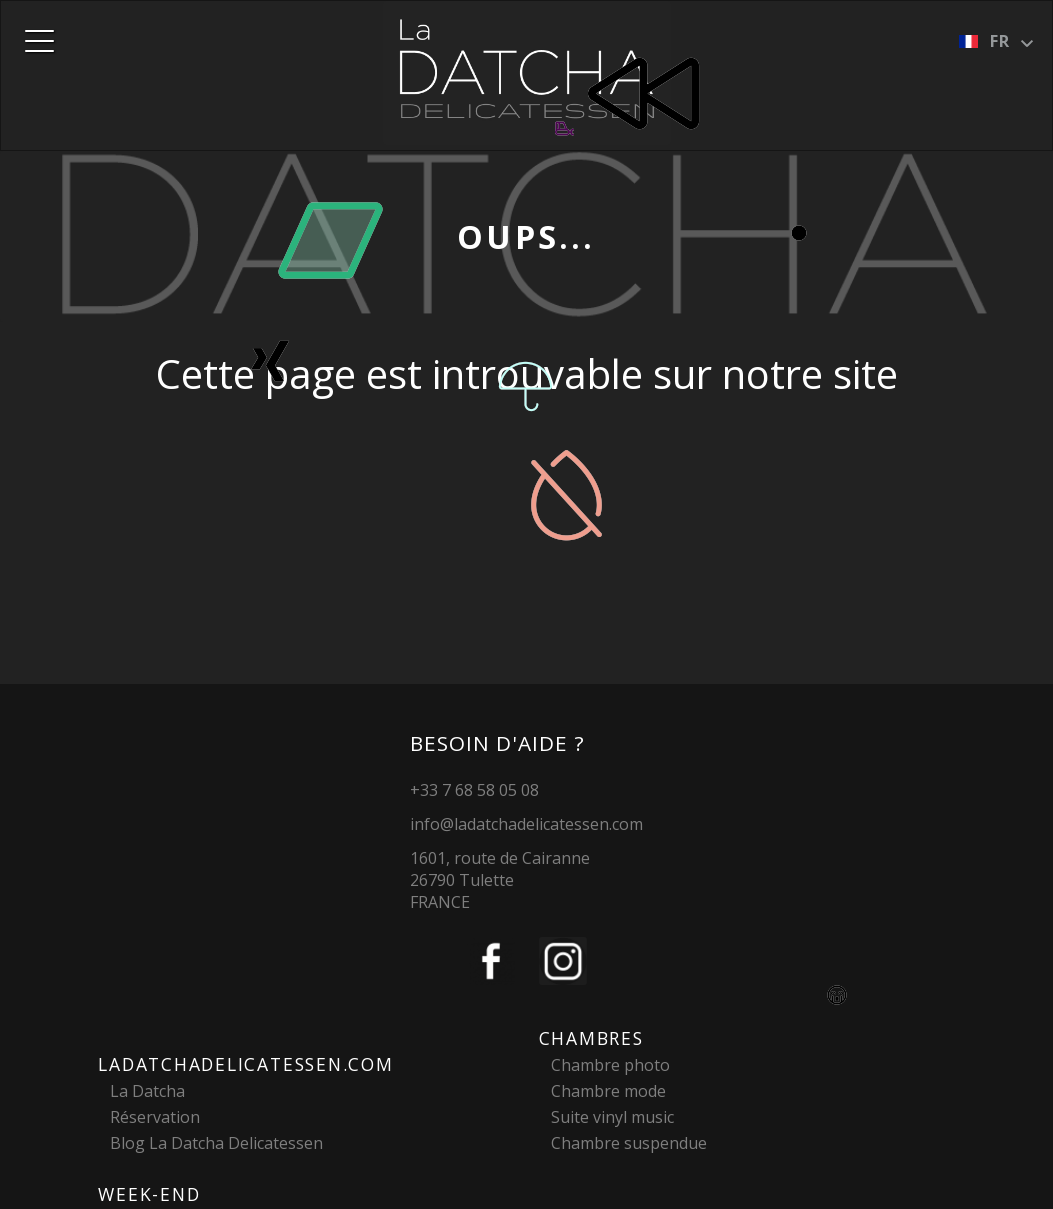  Describe the element at coordinates (837, 995) in the screenshot. I see `indicates a sad or crying emotional state` at that location.